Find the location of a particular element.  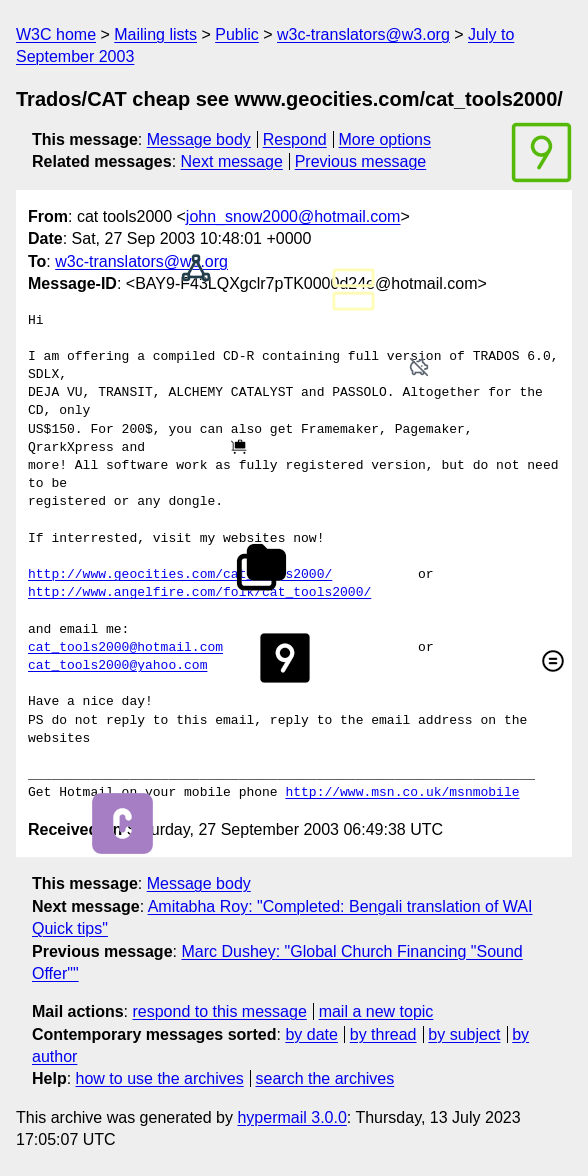

select the number nine is located at coordinates (285, 658).